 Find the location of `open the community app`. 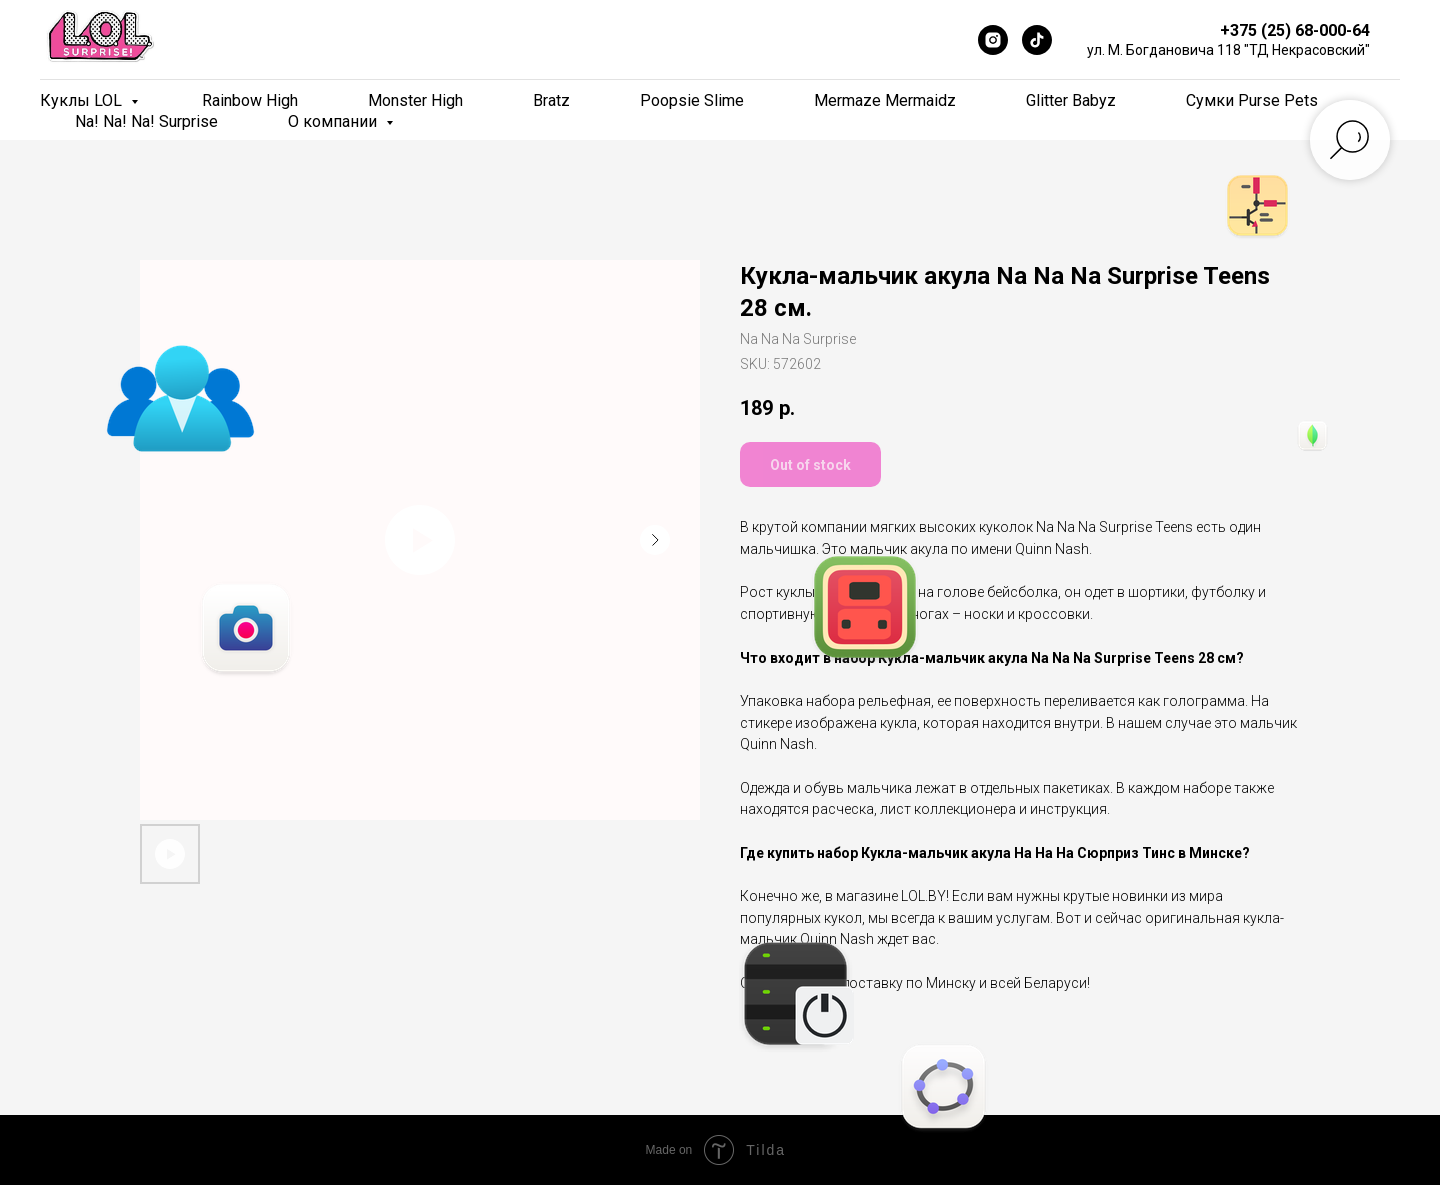

open the community app is located at coordinates (180, 398).